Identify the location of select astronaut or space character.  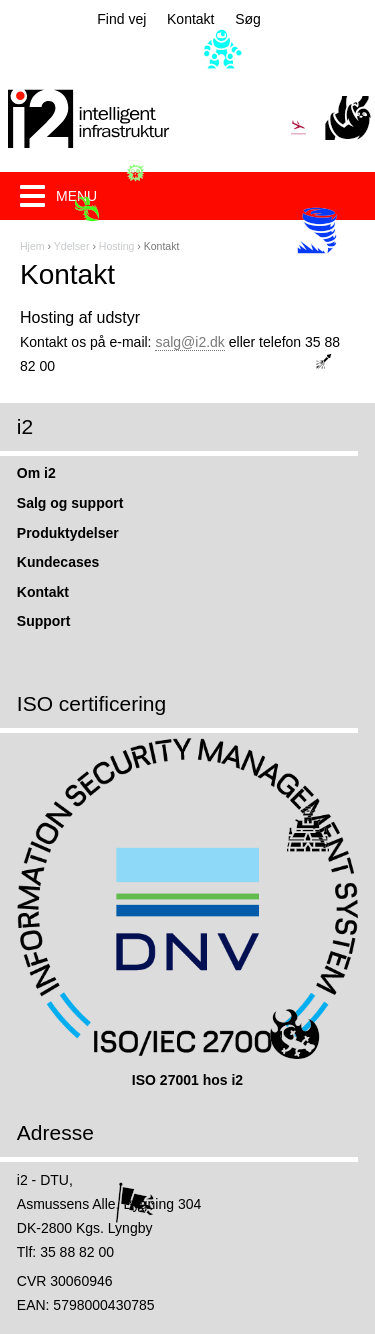
(222, 49).